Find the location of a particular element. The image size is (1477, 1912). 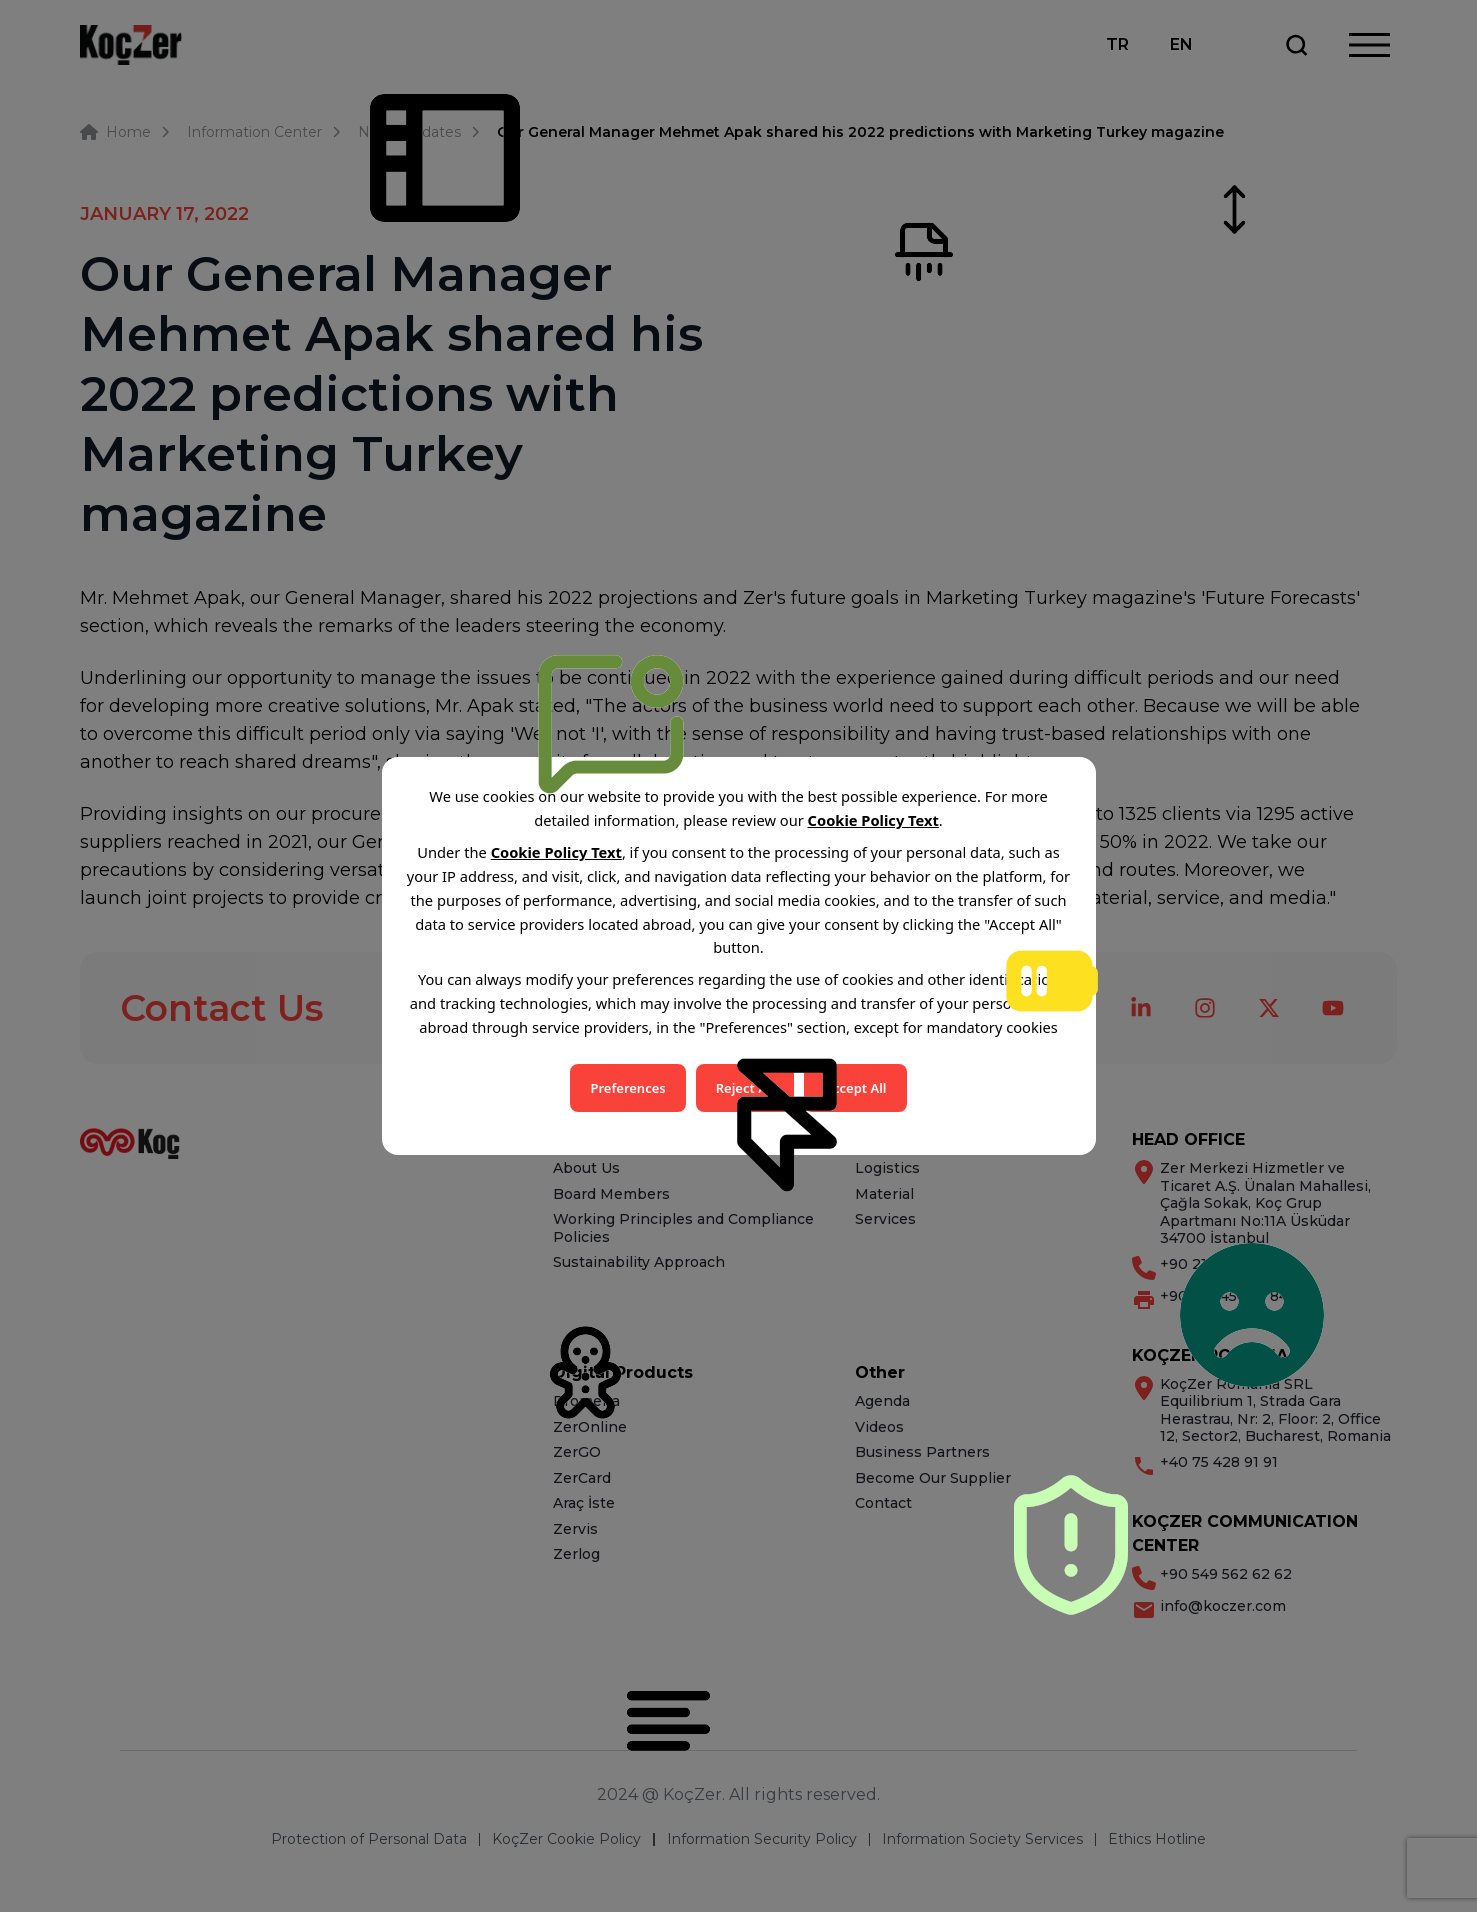

permanently delete a document is located at coordinates (924, 252).